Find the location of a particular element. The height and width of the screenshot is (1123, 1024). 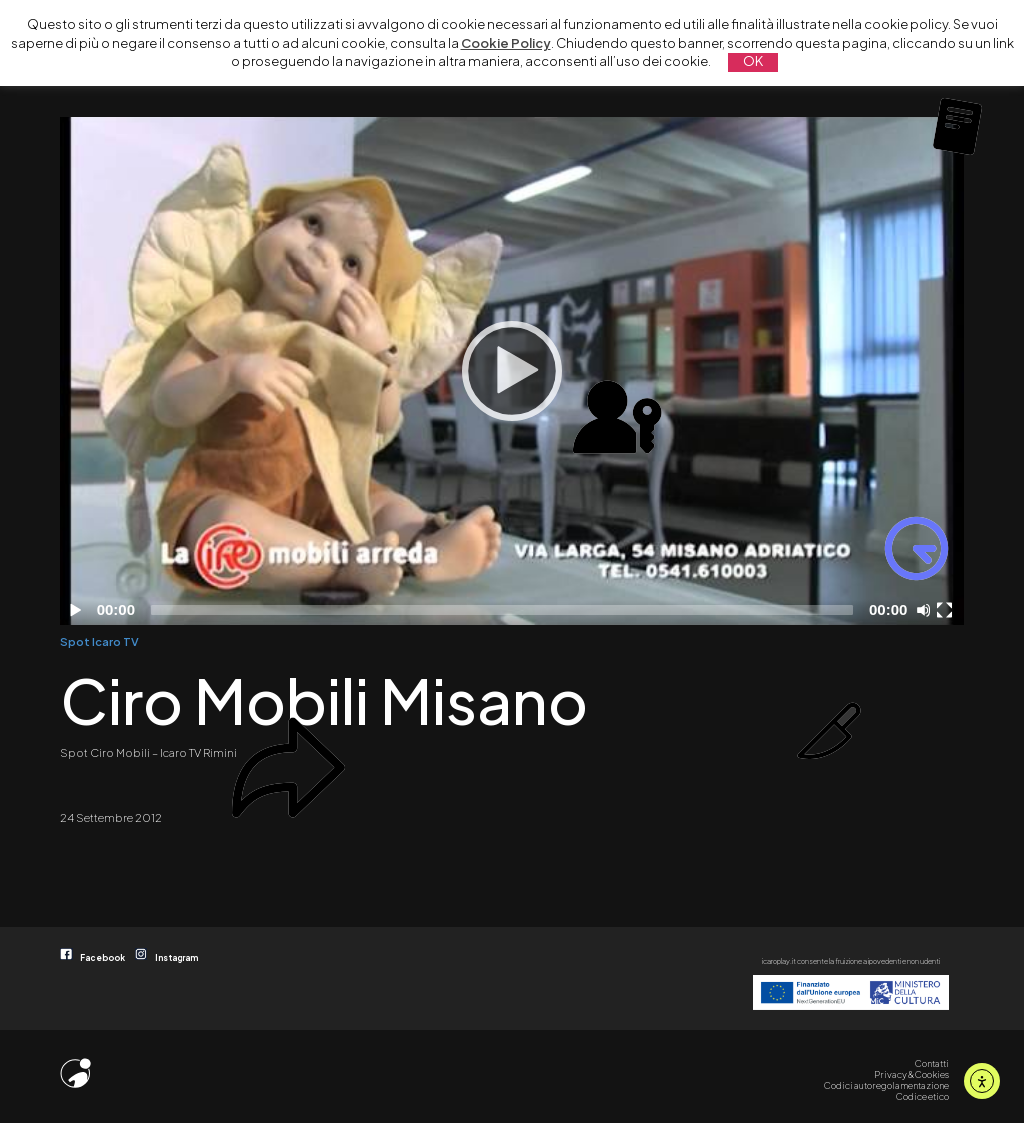

manage passkey authentication for your account is located at coordinates (617, 419).